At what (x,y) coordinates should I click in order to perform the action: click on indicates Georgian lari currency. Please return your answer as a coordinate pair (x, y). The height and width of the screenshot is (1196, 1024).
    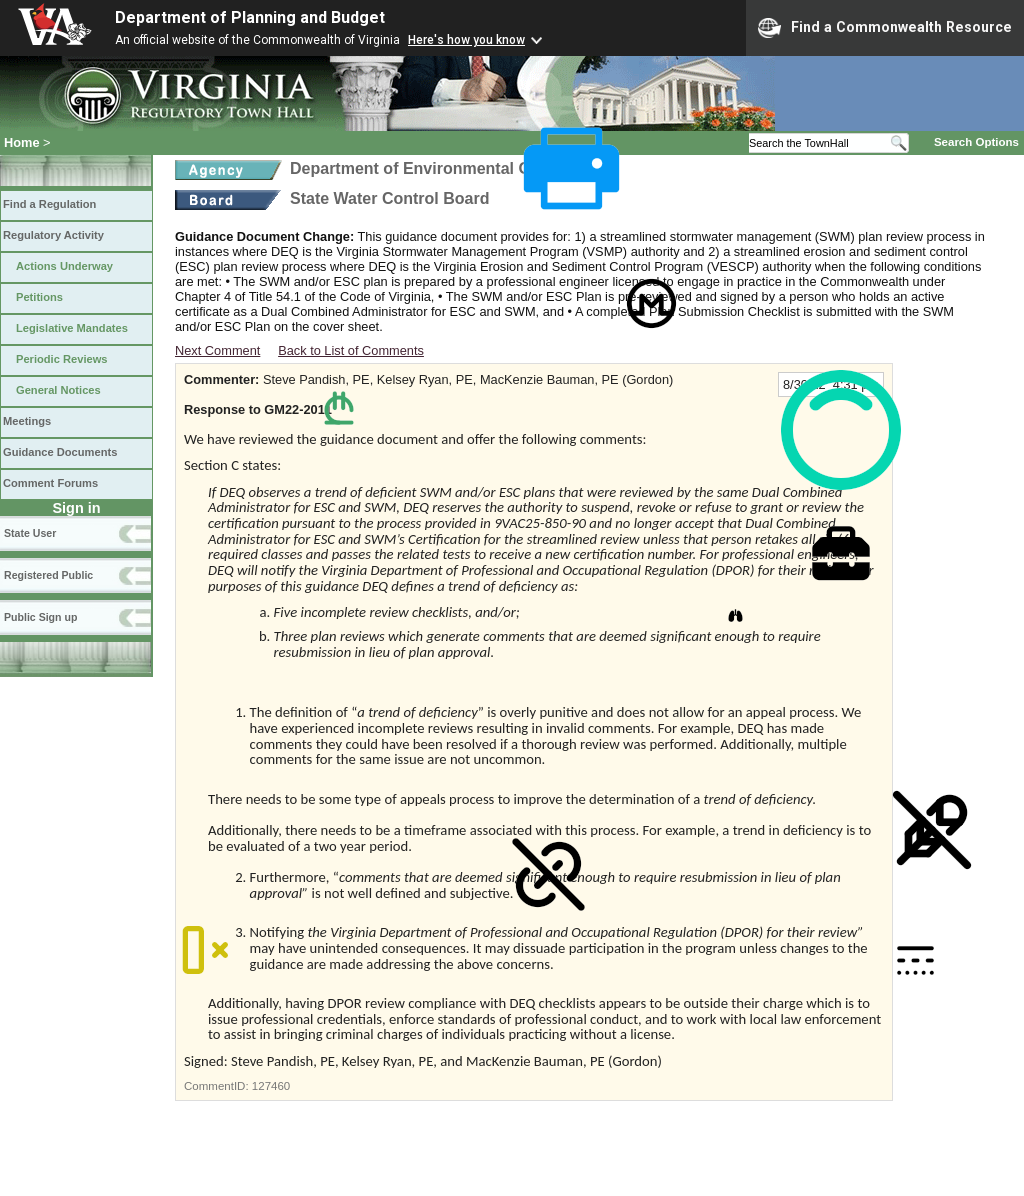
    Looking at the image, I should click on (339, 408).